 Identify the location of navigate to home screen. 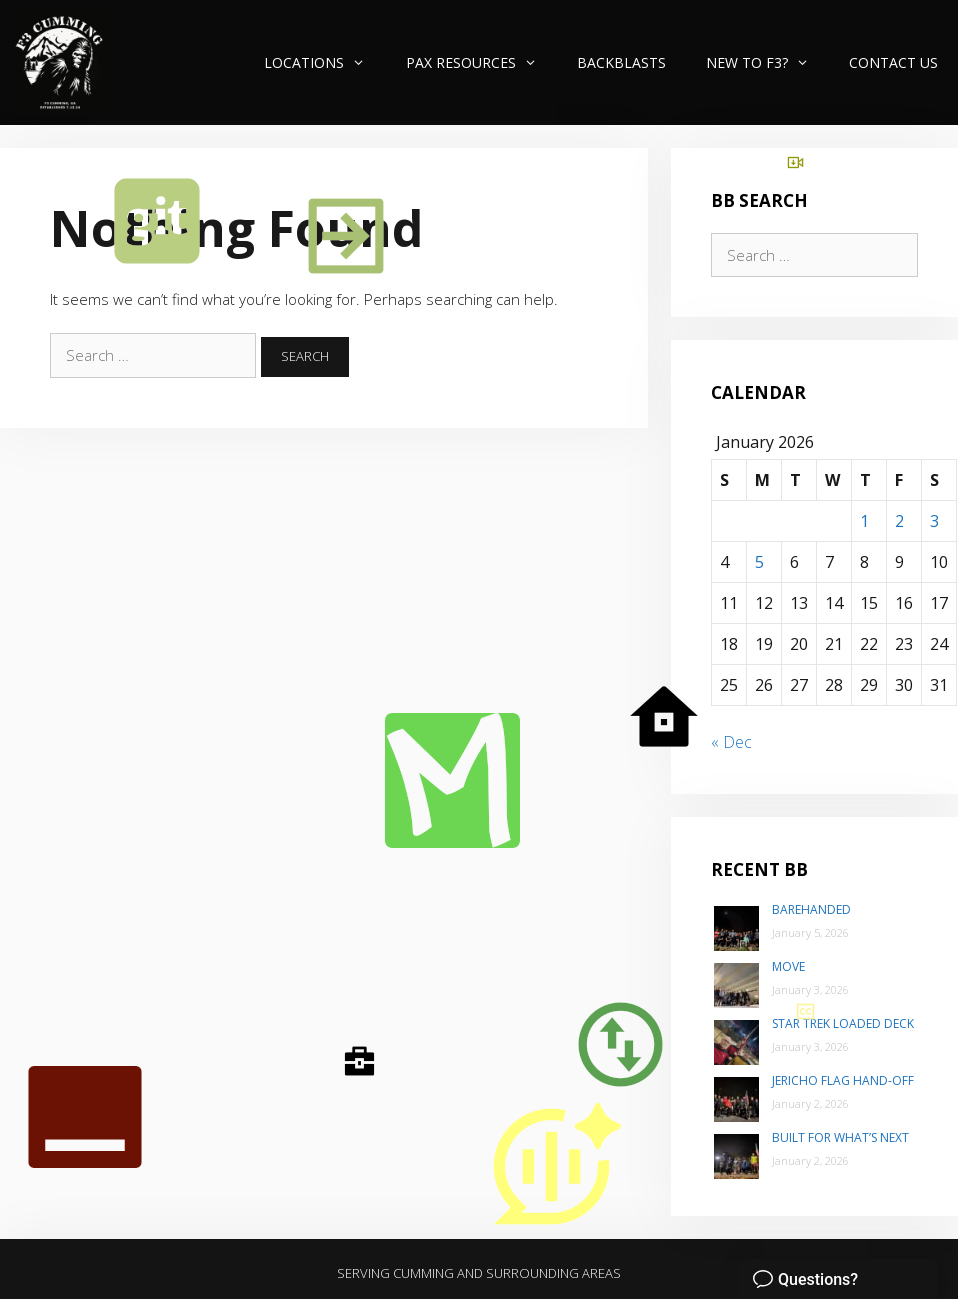
(664, 719).